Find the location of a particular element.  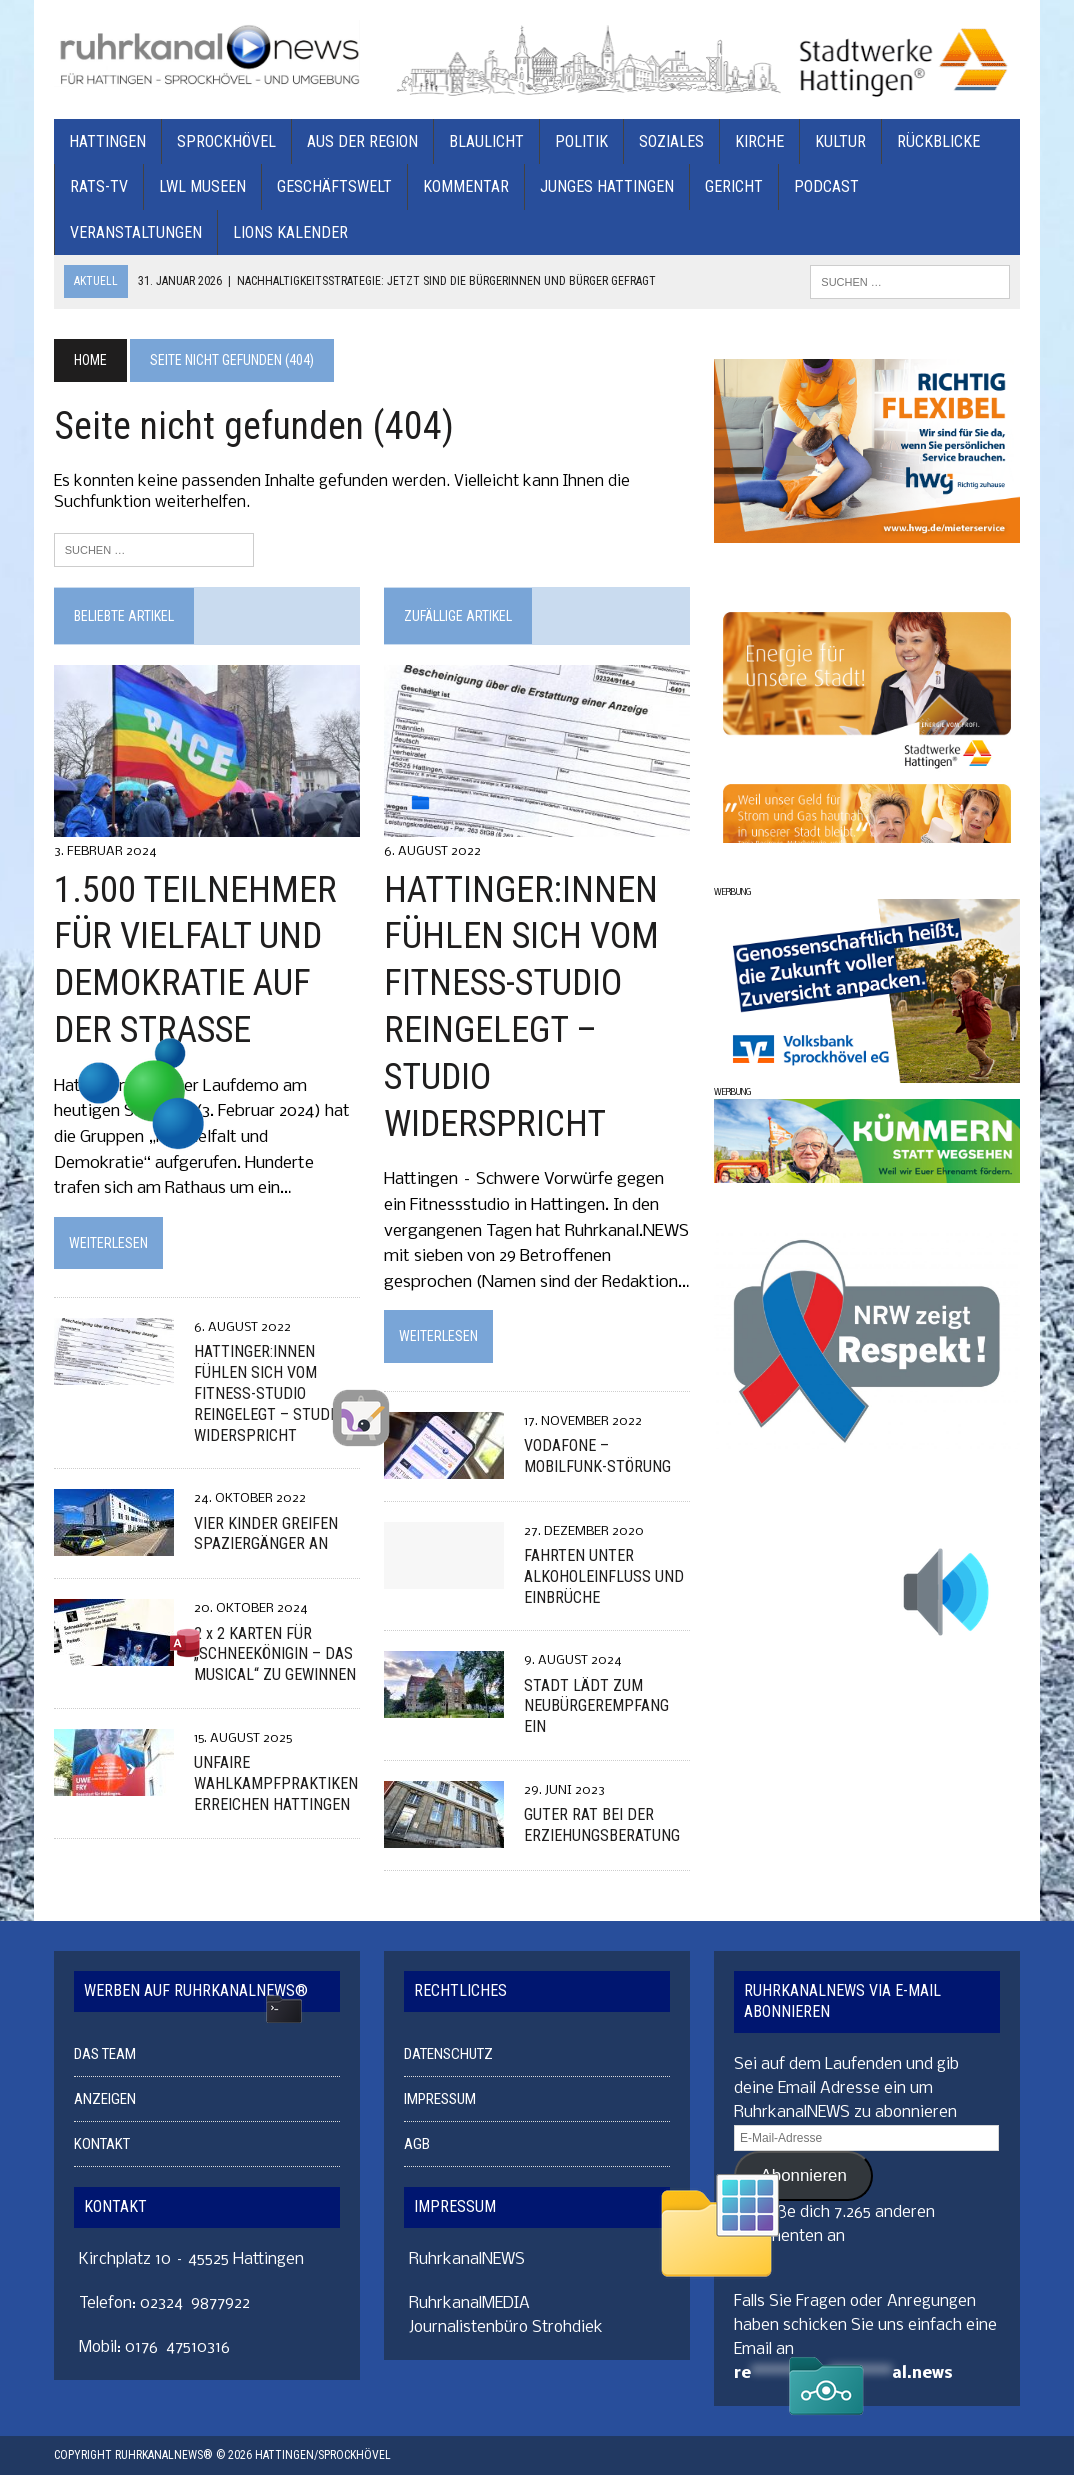

access folder settings and preferences is located at coordinates (716, 2236).